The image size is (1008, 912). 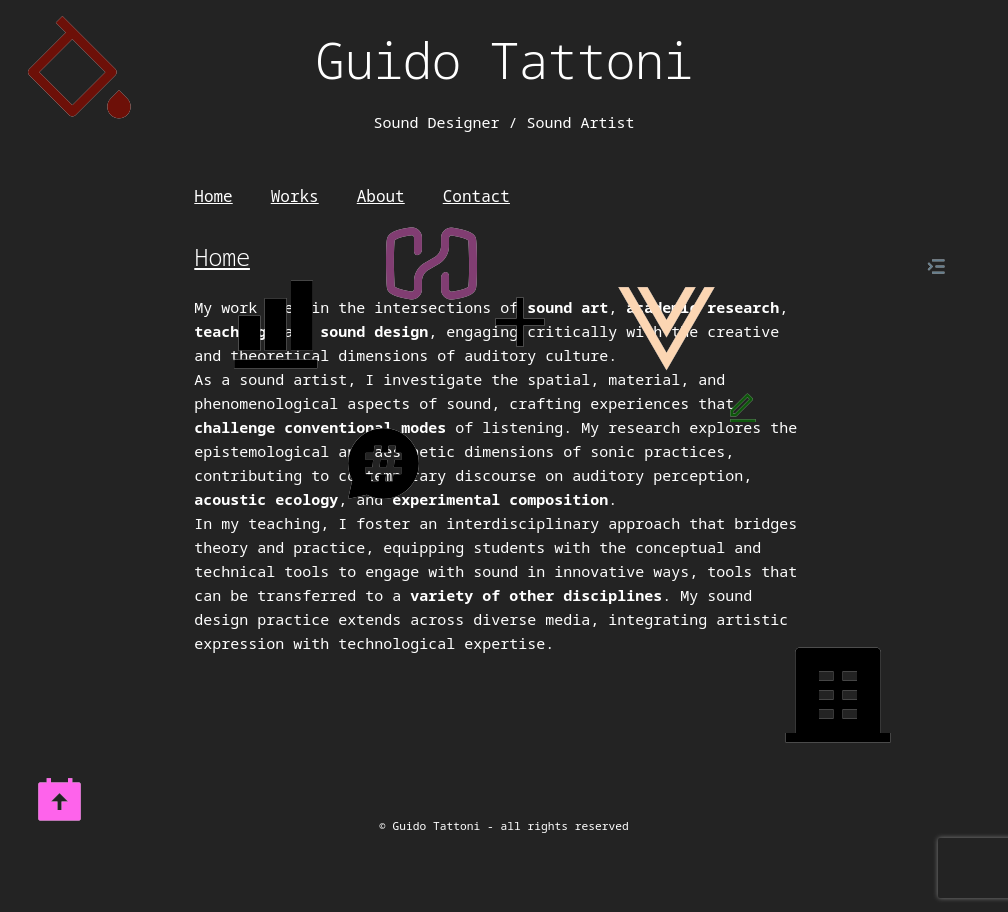 I want to click on open a chat channel or thread, so click(x=383, y=463).